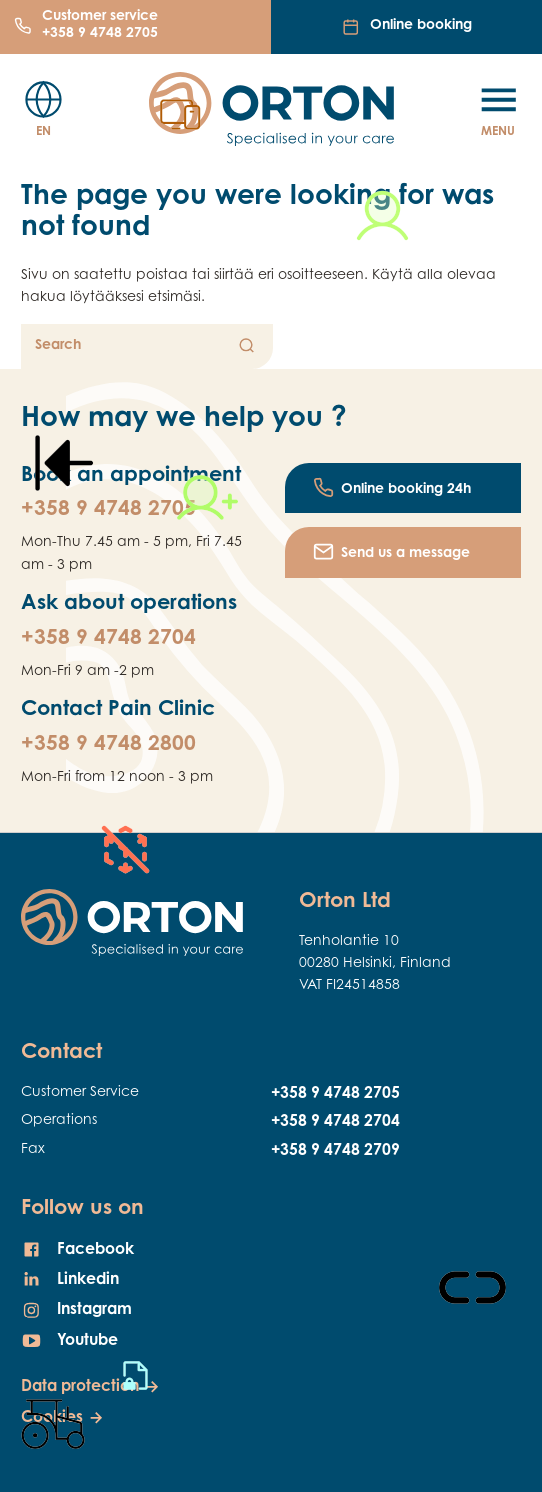  What do you see at coordinates (472, 1287) in the screenshot?
I see `unlink or disconnect a shared item` at bounding box center [472, 1287].